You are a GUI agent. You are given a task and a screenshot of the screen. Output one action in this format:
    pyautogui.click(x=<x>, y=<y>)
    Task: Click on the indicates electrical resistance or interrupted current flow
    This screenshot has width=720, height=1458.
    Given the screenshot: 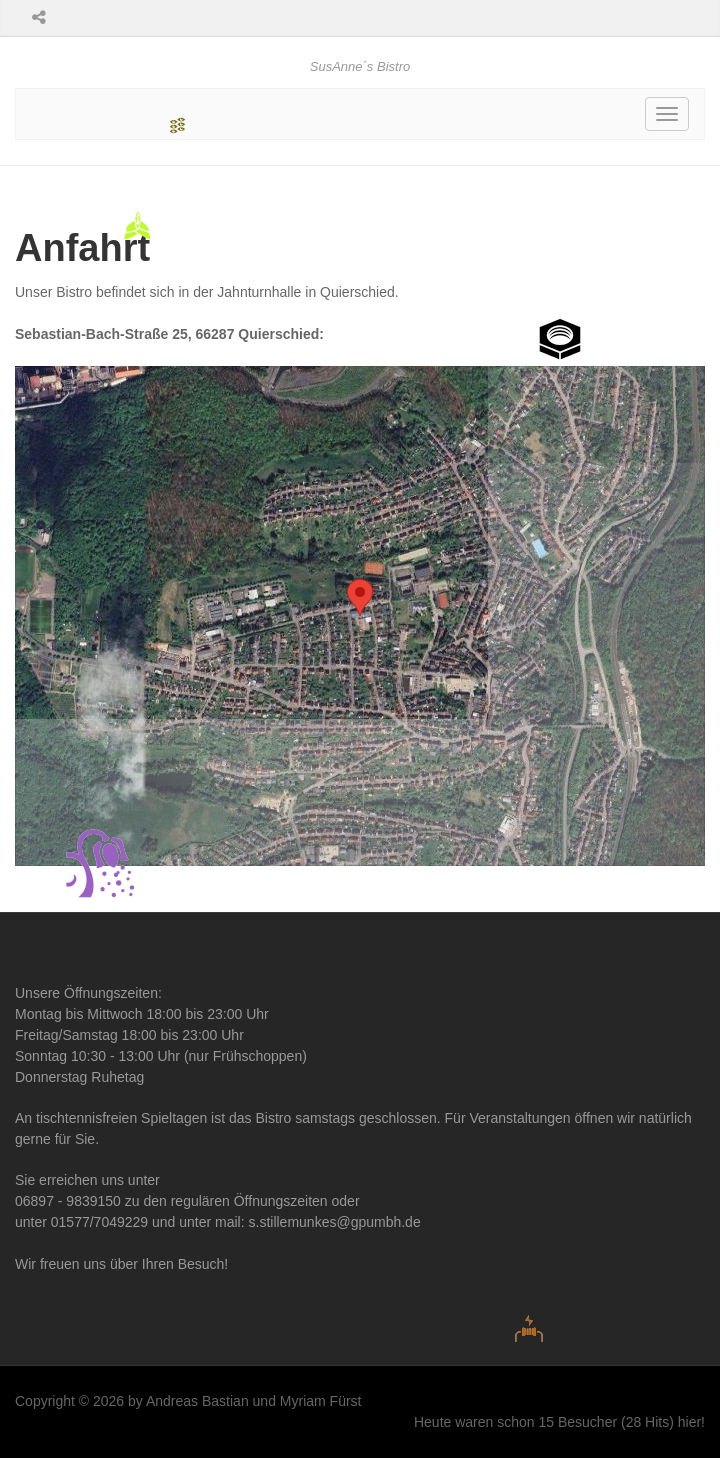 What is the action you would take?
    pyautogui.click(x=529, y=1328)
    